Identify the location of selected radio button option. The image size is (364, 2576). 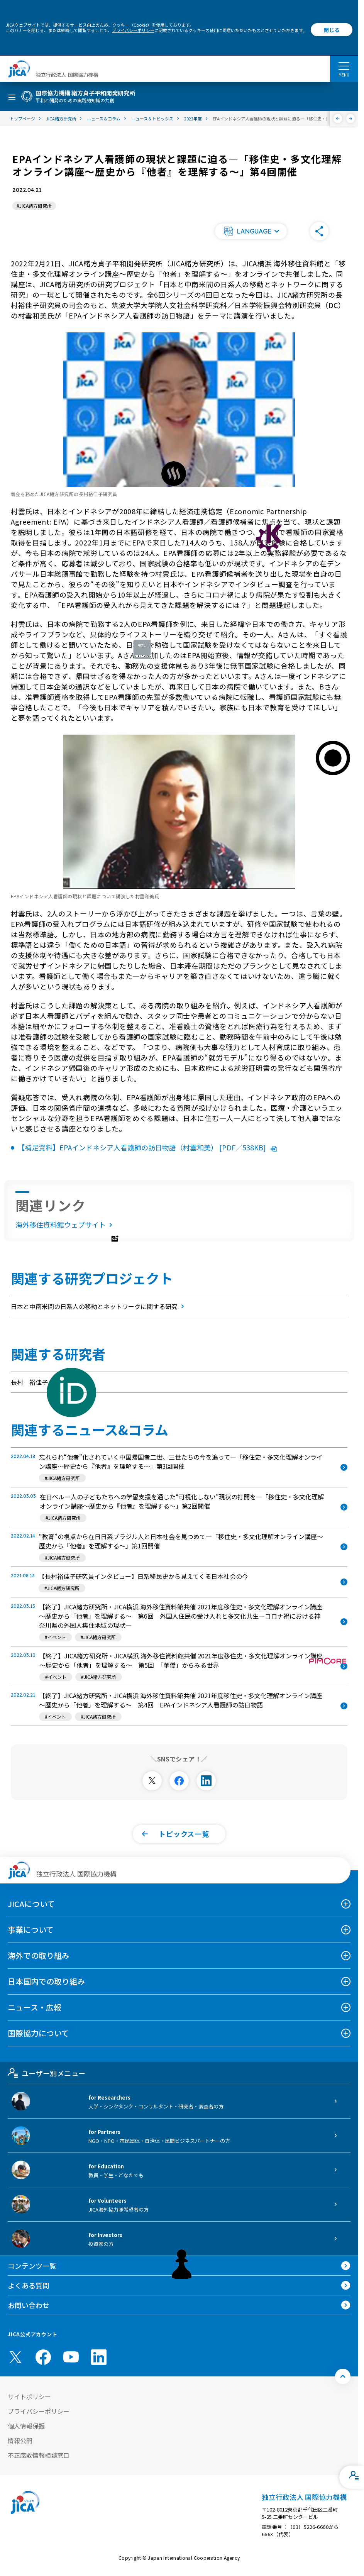
(333, 758).